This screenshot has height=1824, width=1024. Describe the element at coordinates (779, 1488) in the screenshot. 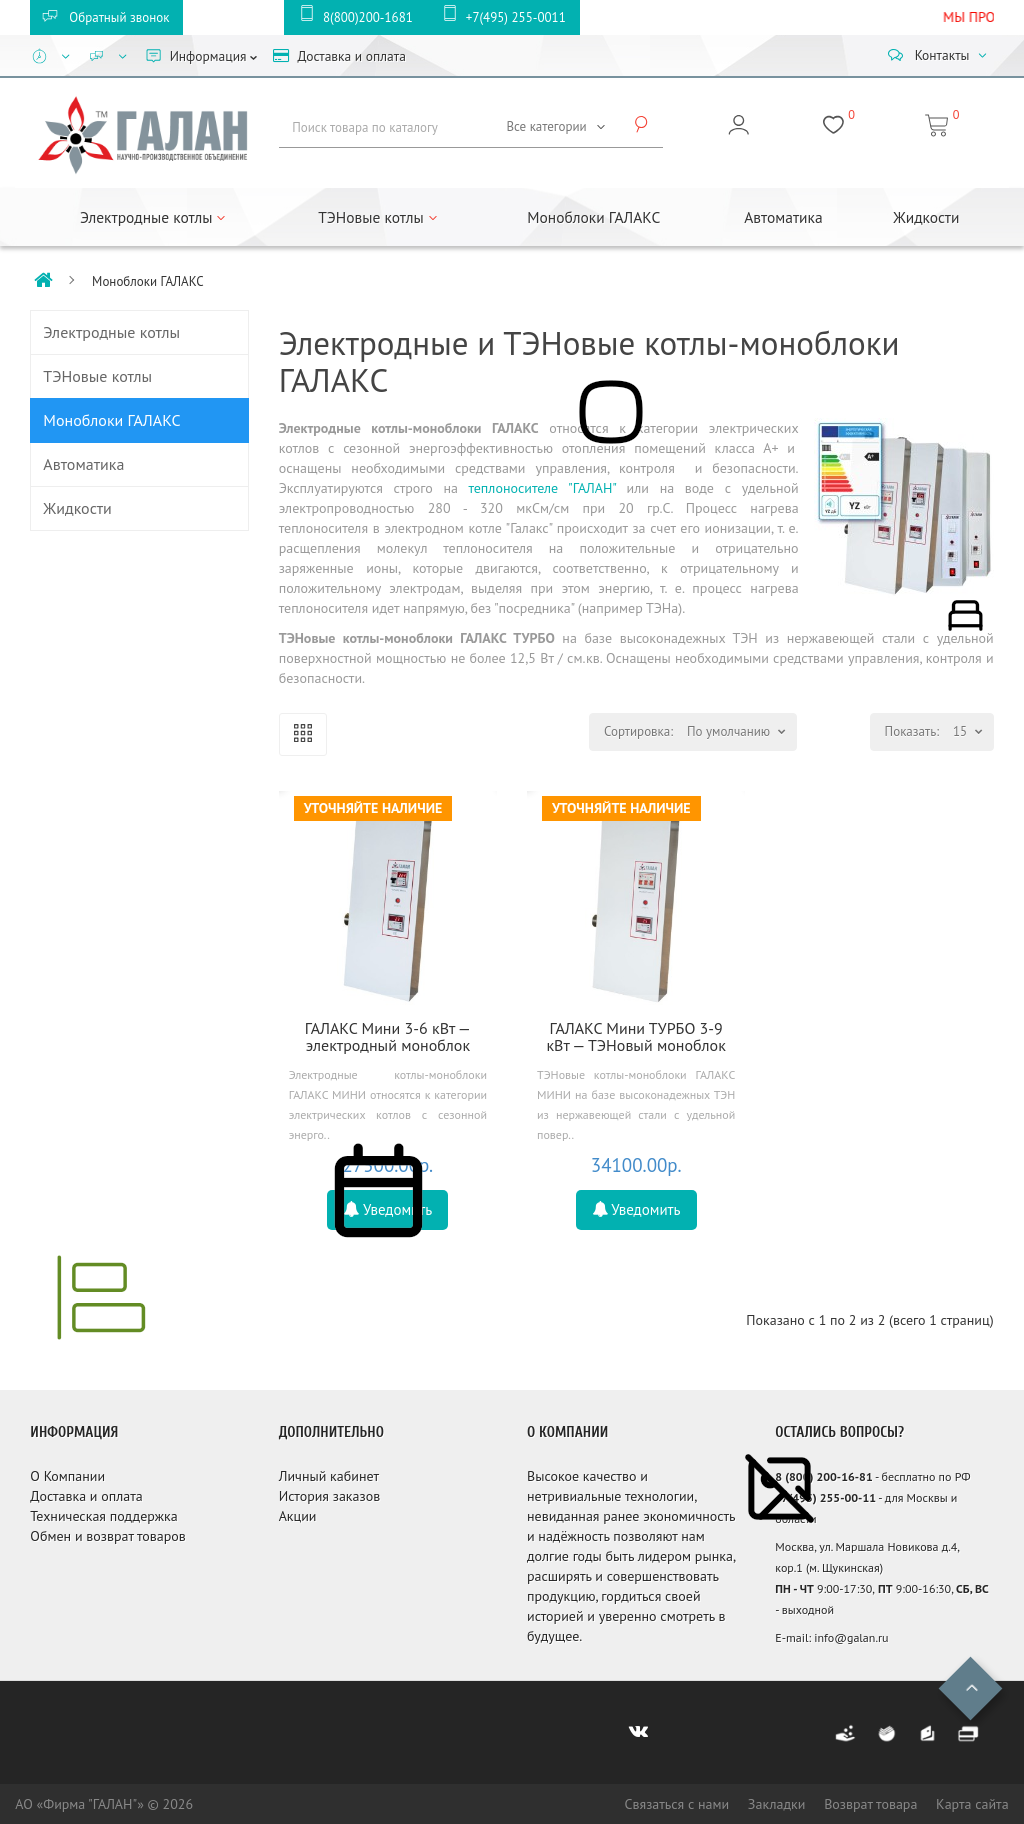

I see `image failed to load` at that location.